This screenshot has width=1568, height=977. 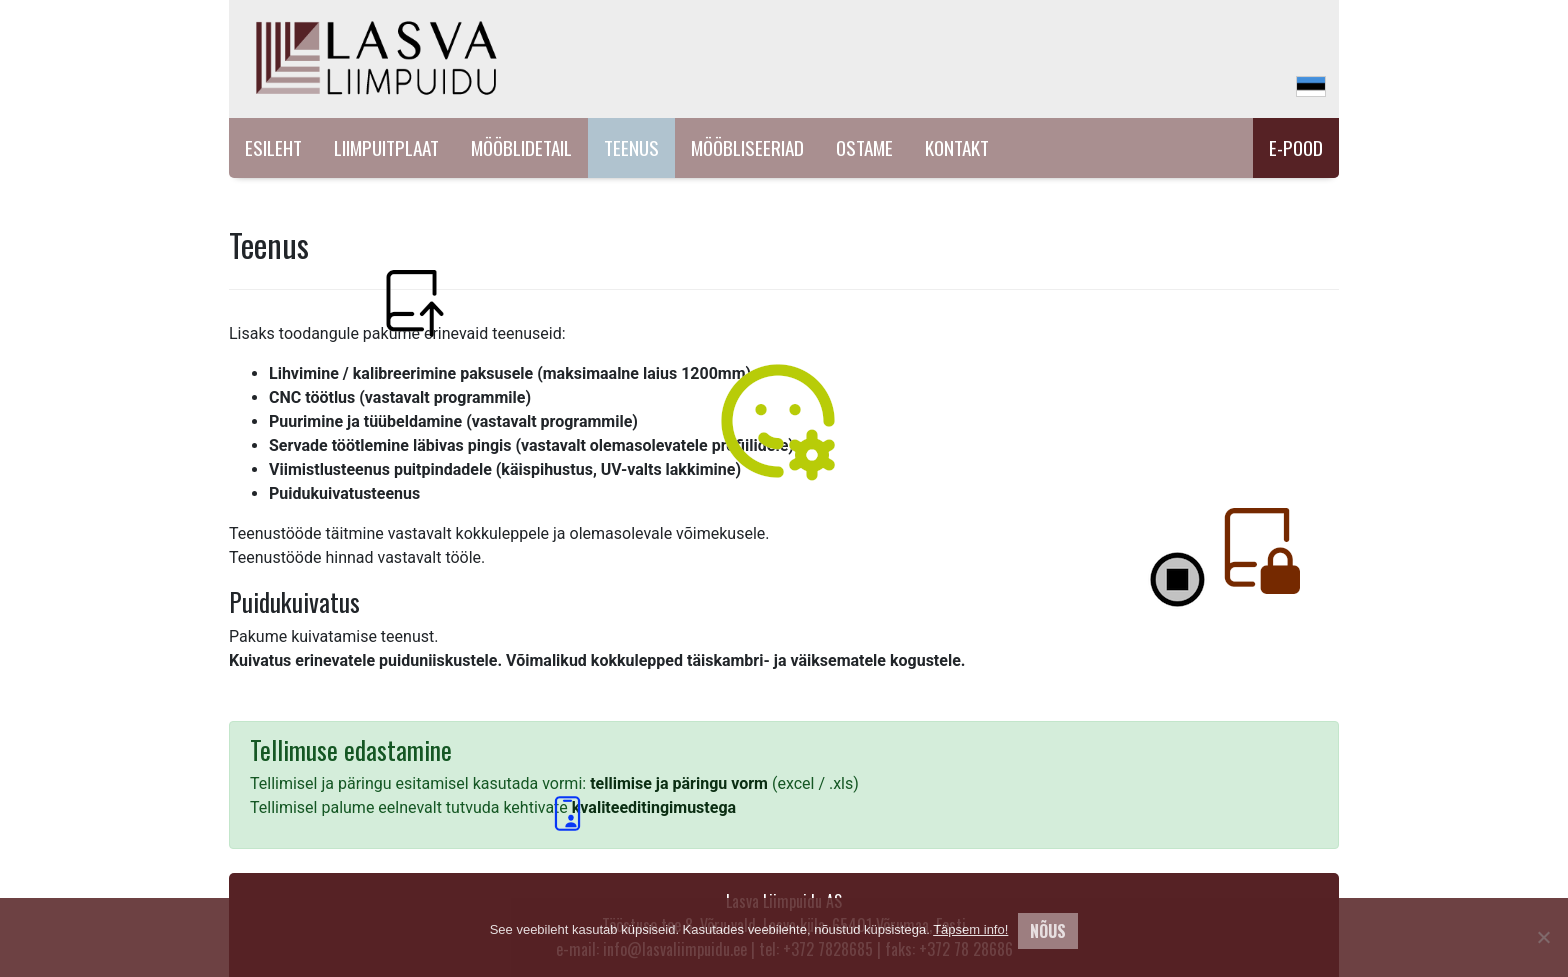 What do you see at coordinates (1177, 579) in the screenshot?
I see `stop media playback` at bounding box center [1177, 579].